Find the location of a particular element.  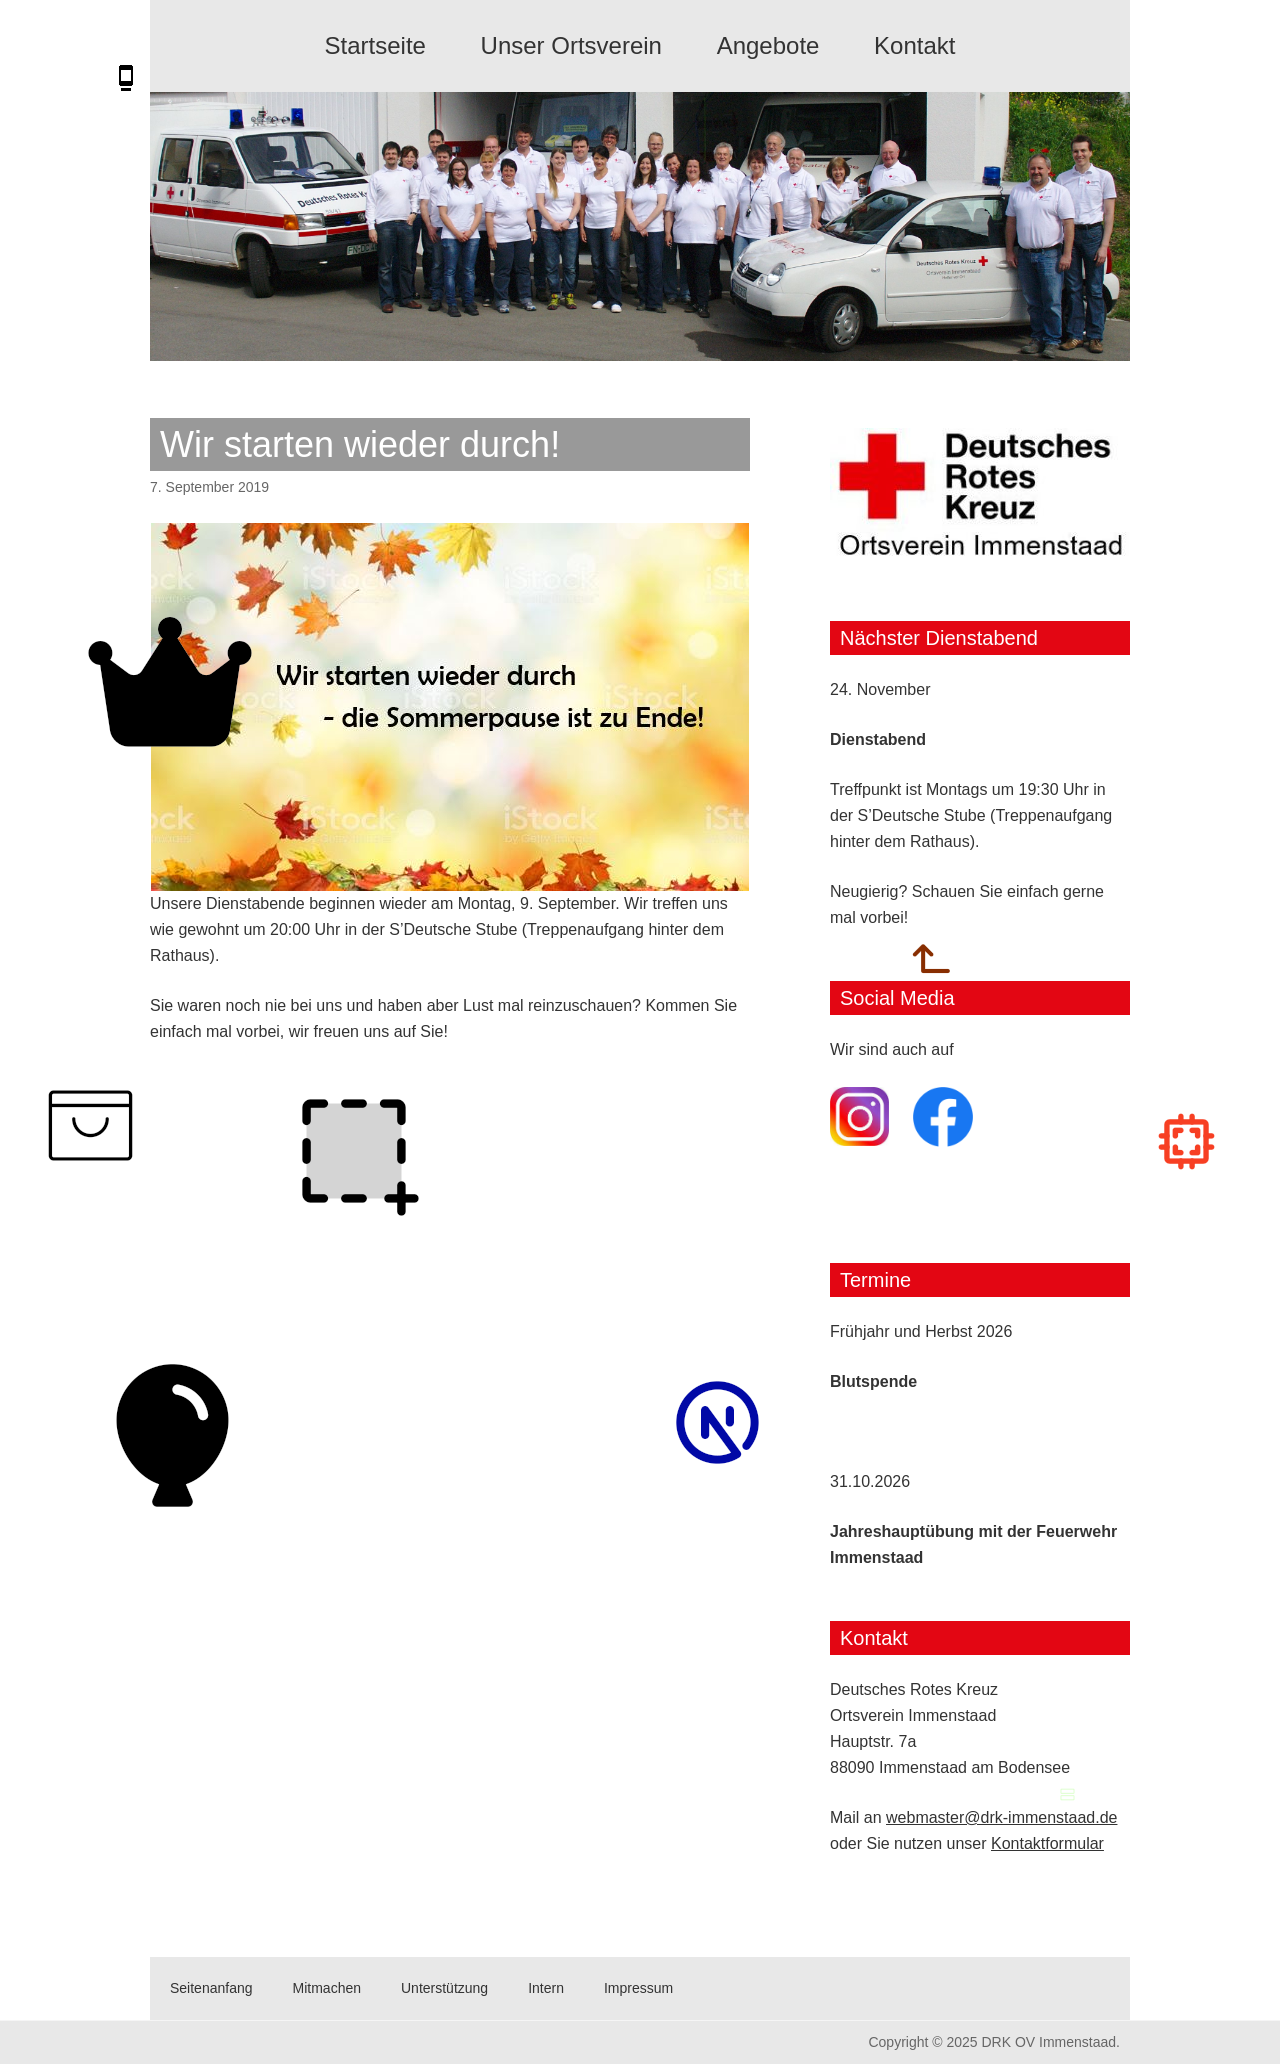

indicates premium or VIP membership status is located at coordinates (170, 689).